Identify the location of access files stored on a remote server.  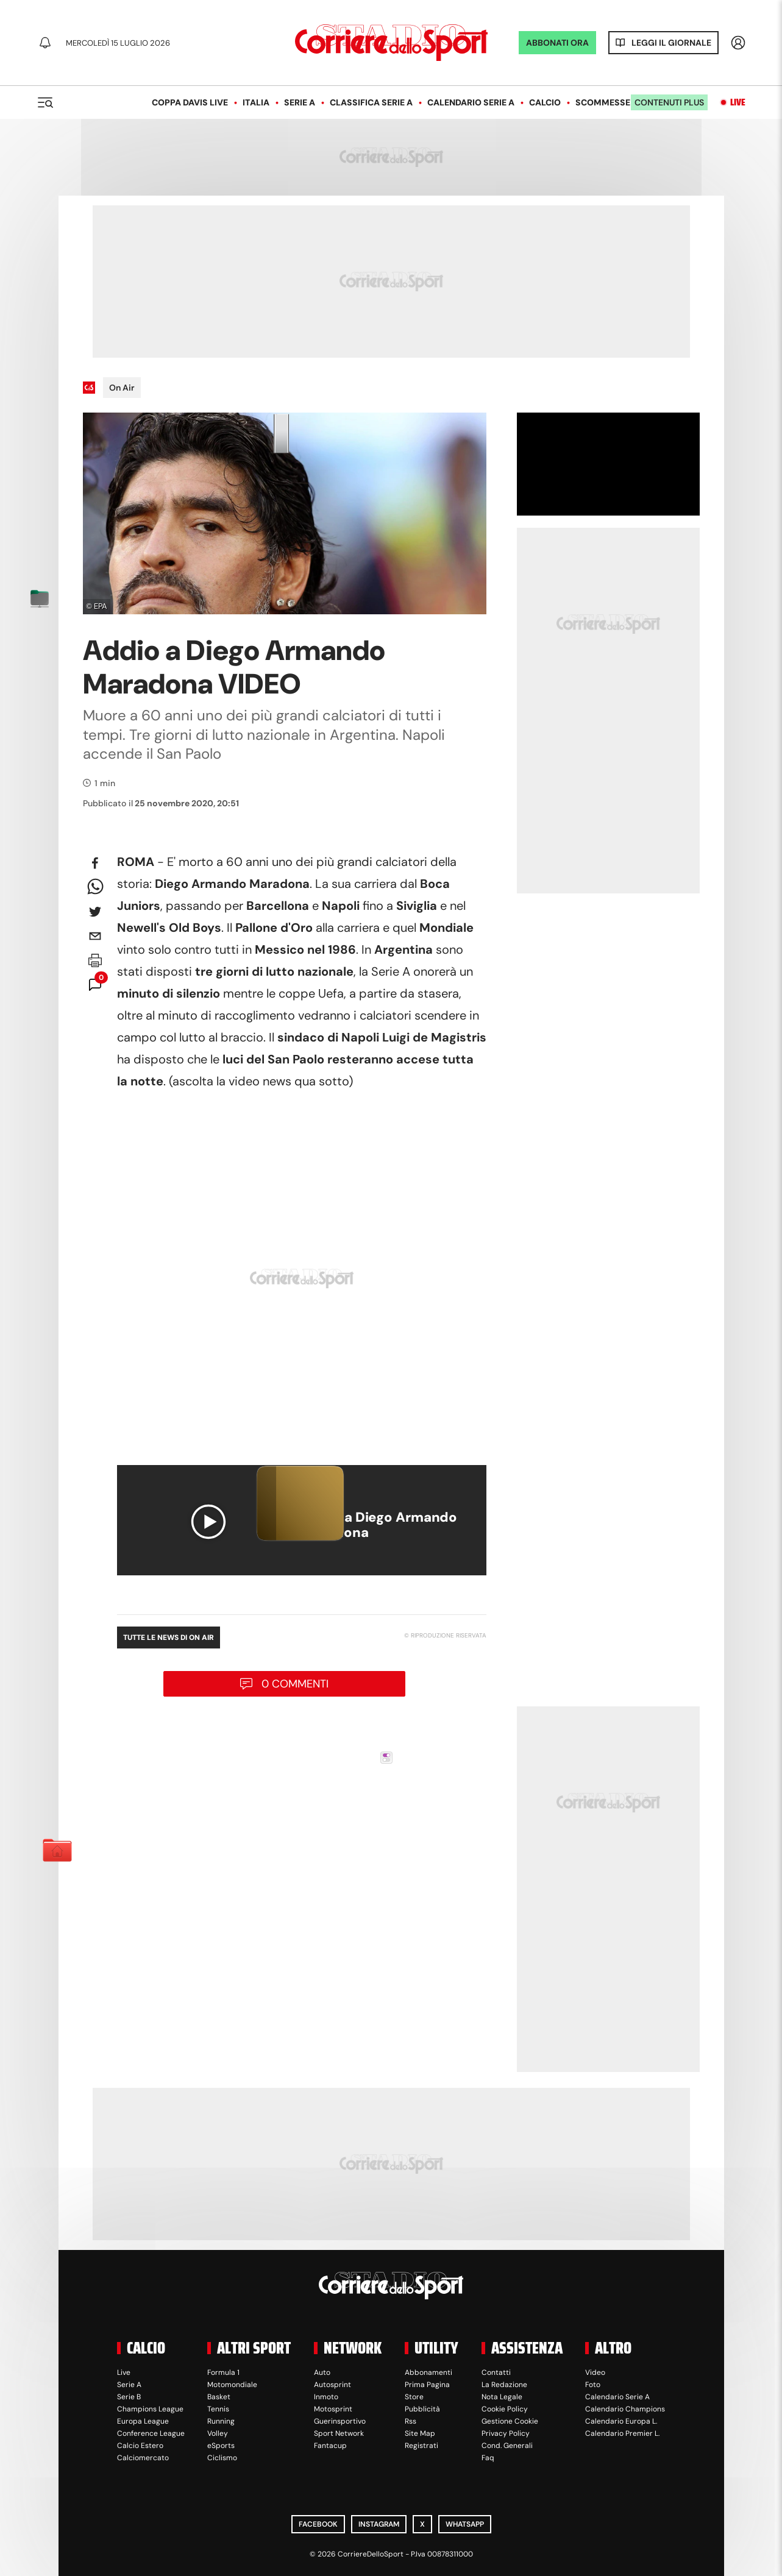
(40, 598).